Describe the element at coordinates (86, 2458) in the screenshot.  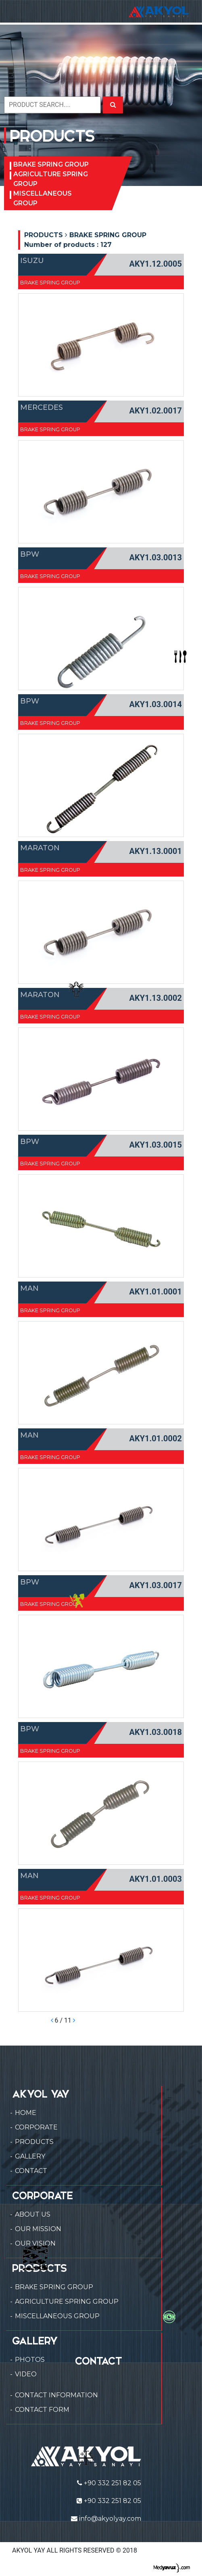
I see `religious or faith-based content indicator` at that location.